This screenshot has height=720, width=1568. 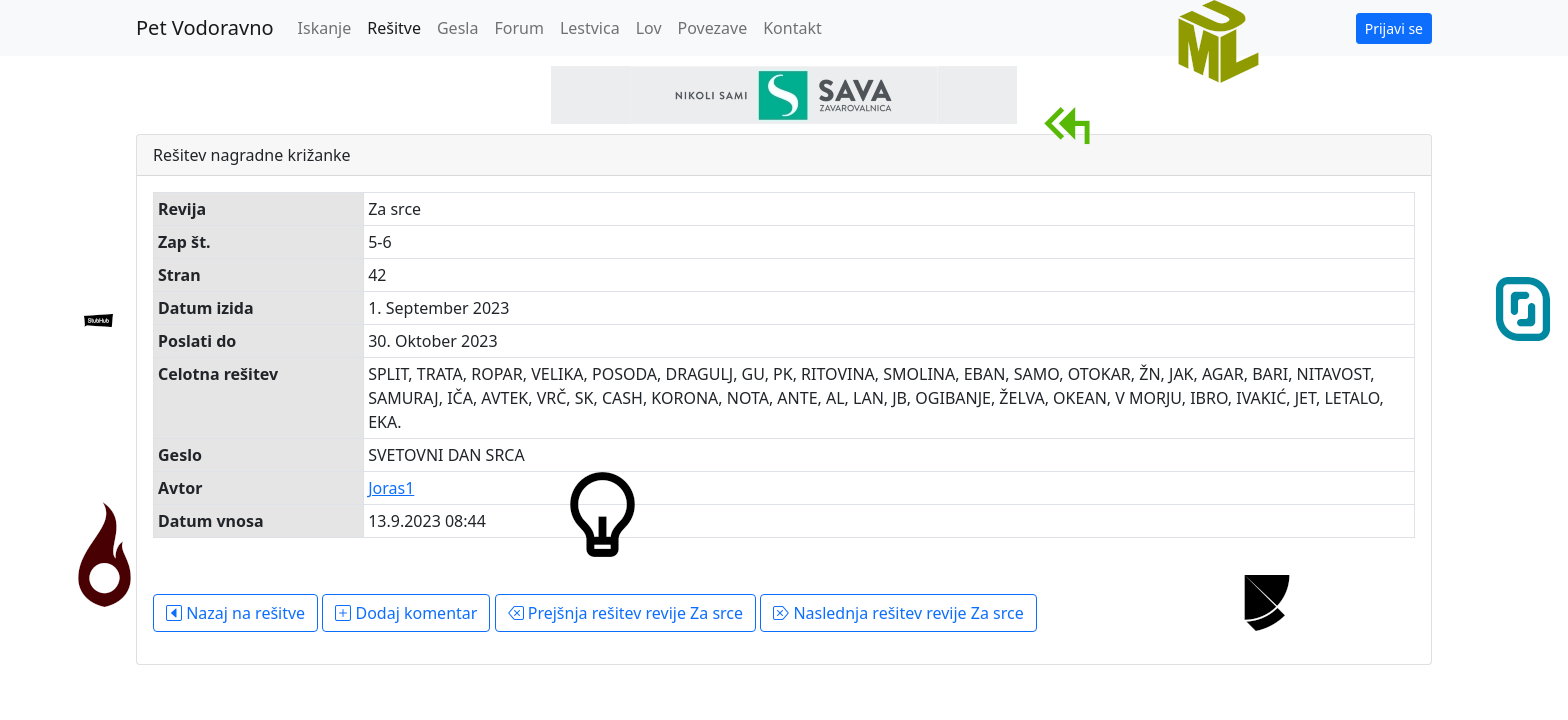 What do you see at coordinates (1267, 603) in the screenshot?
I see `open Poetry package manager` at bounding box center [1267, 603].